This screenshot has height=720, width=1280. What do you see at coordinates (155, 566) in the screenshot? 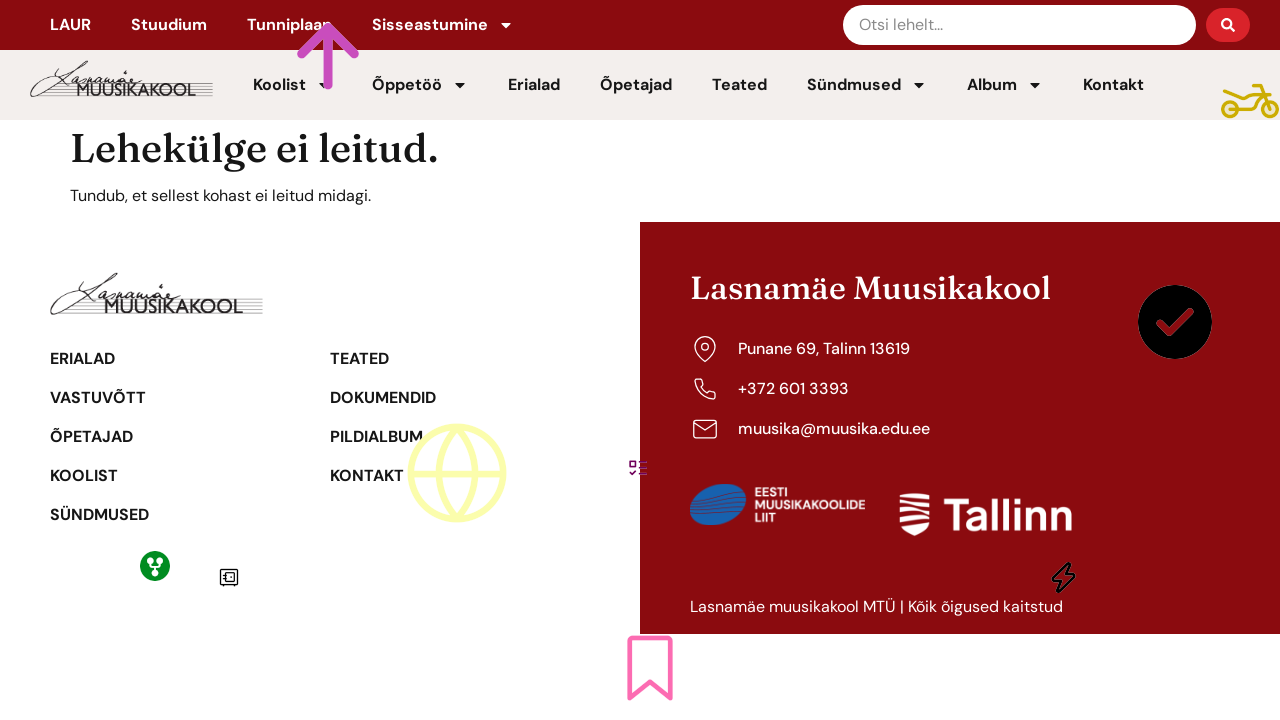
I see `indicates a forked repository in your activity feed` at bounding box center [155, 566].